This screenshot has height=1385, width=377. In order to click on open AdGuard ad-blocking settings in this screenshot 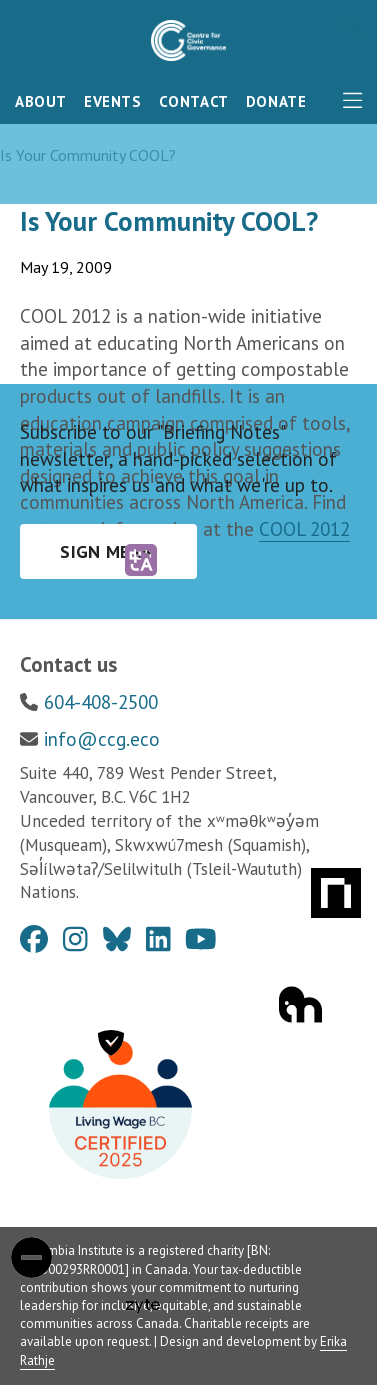, I will do `click(111, 1043)`.